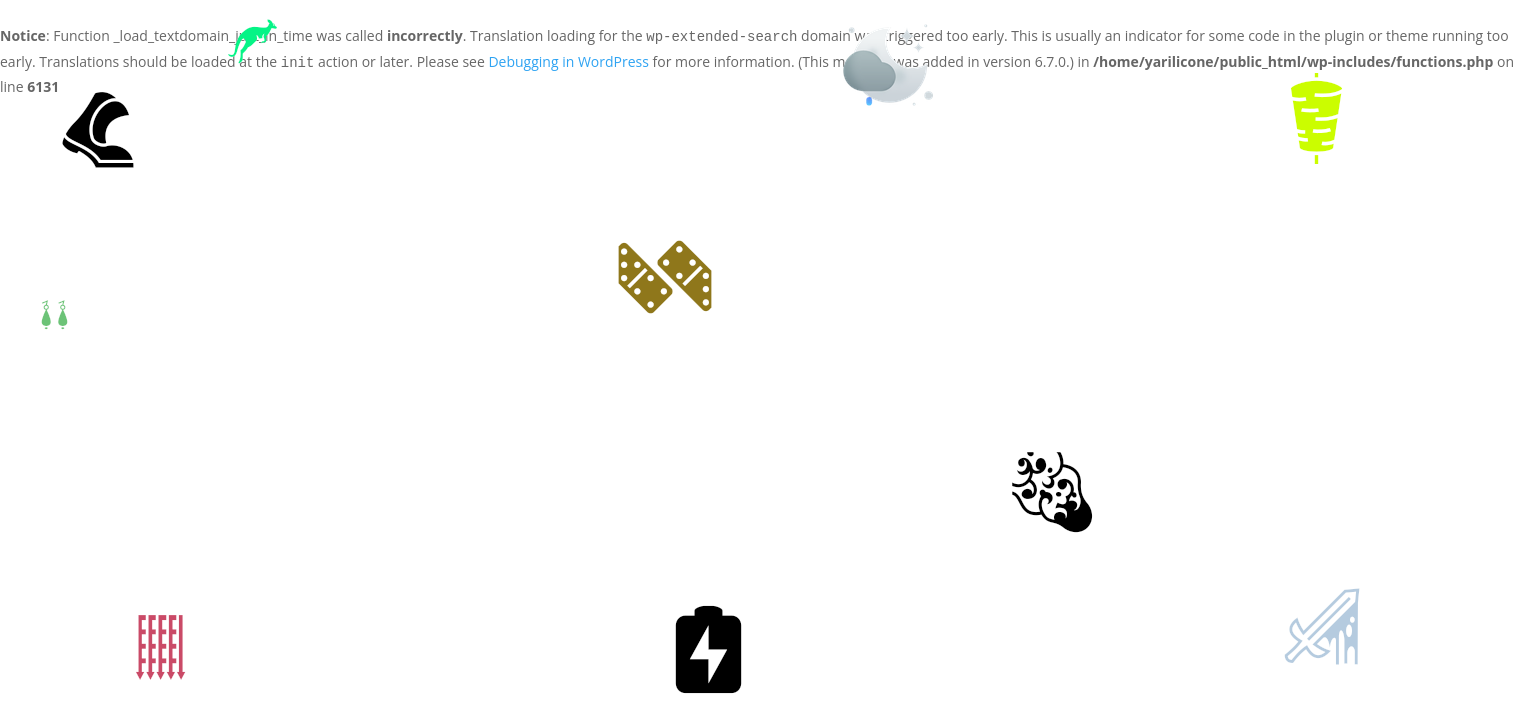 Image resolution: width=1535 pixels, height=720 pixels. What do you see at coordinates (1052, 492) in the screenshot?
I see `cast a fireball spell or ability` at bounding box center [1052, 492].